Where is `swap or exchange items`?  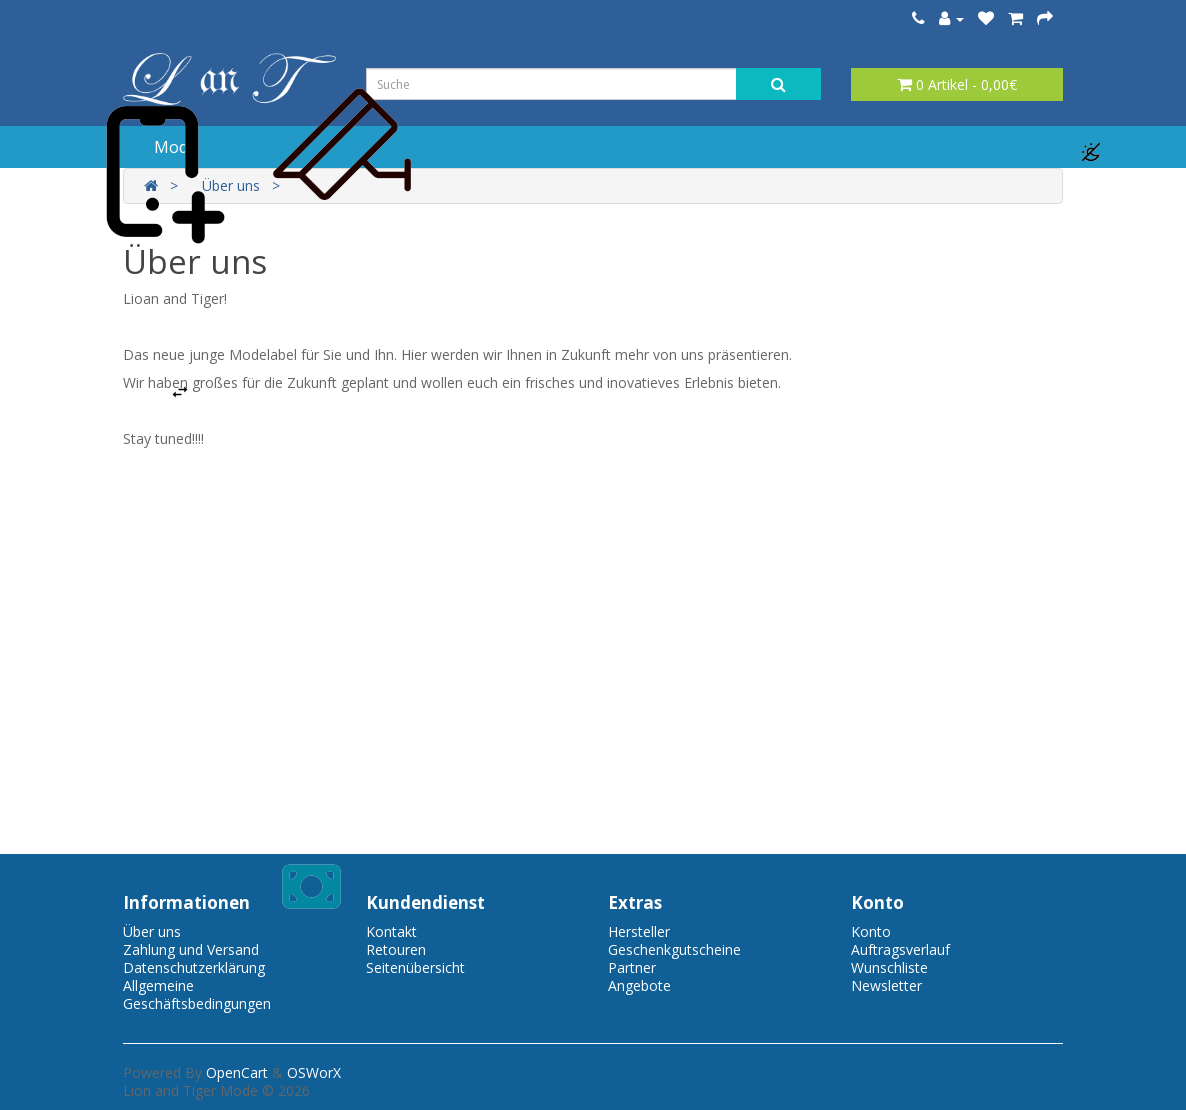
swap or exchange items is located at coordinates (180, 392).